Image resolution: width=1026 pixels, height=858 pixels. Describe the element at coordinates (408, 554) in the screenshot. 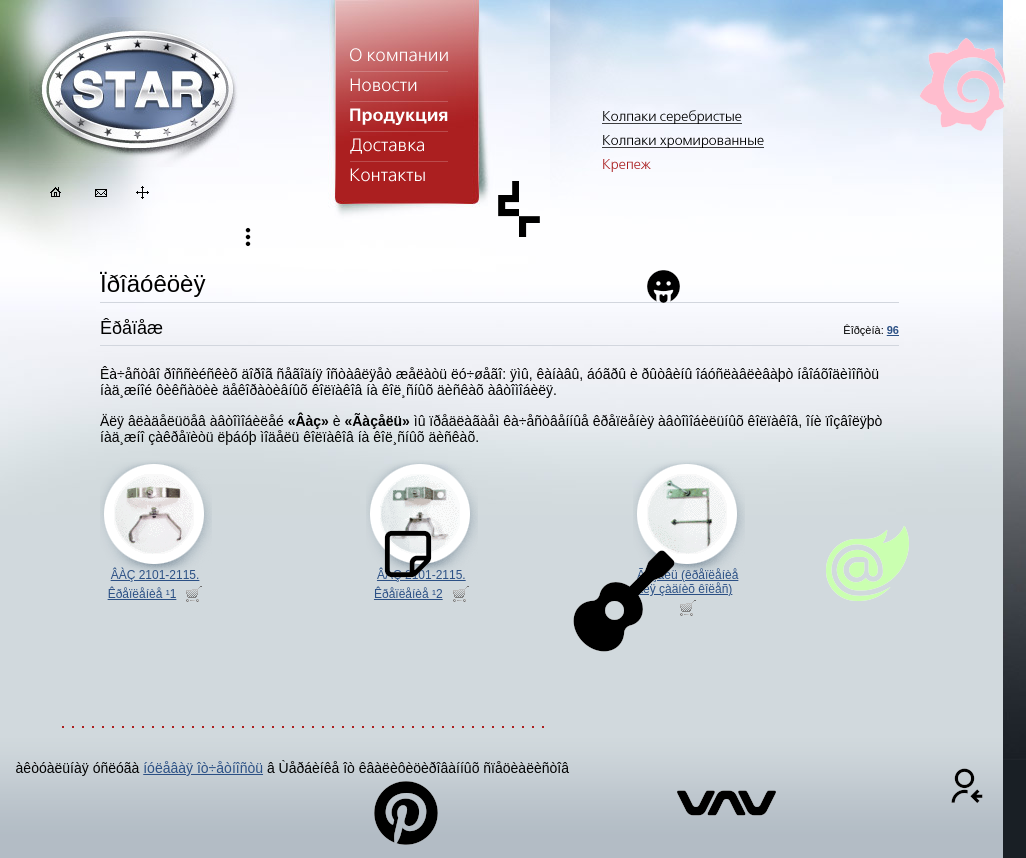

I see `create a new note` at that location.